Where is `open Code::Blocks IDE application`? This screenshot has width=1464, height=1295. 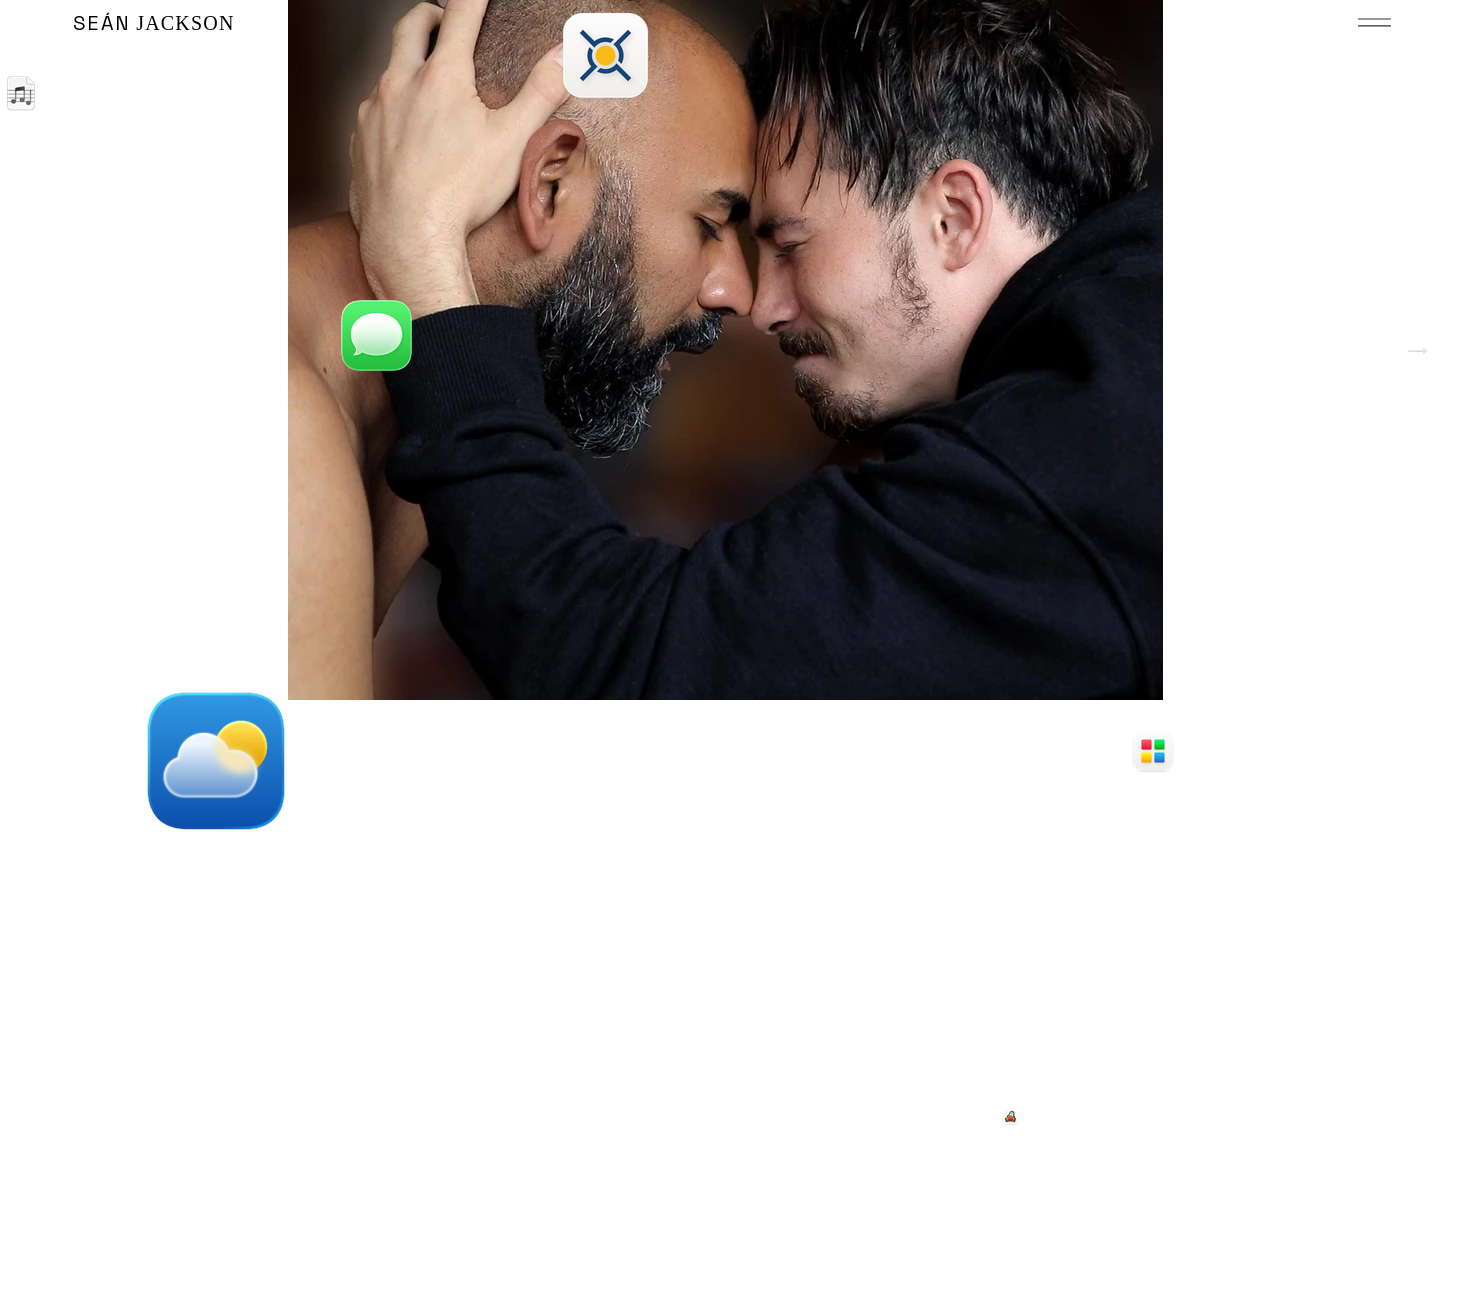 open Code::Blocks IDE application is located at coordinates (1153, 751).